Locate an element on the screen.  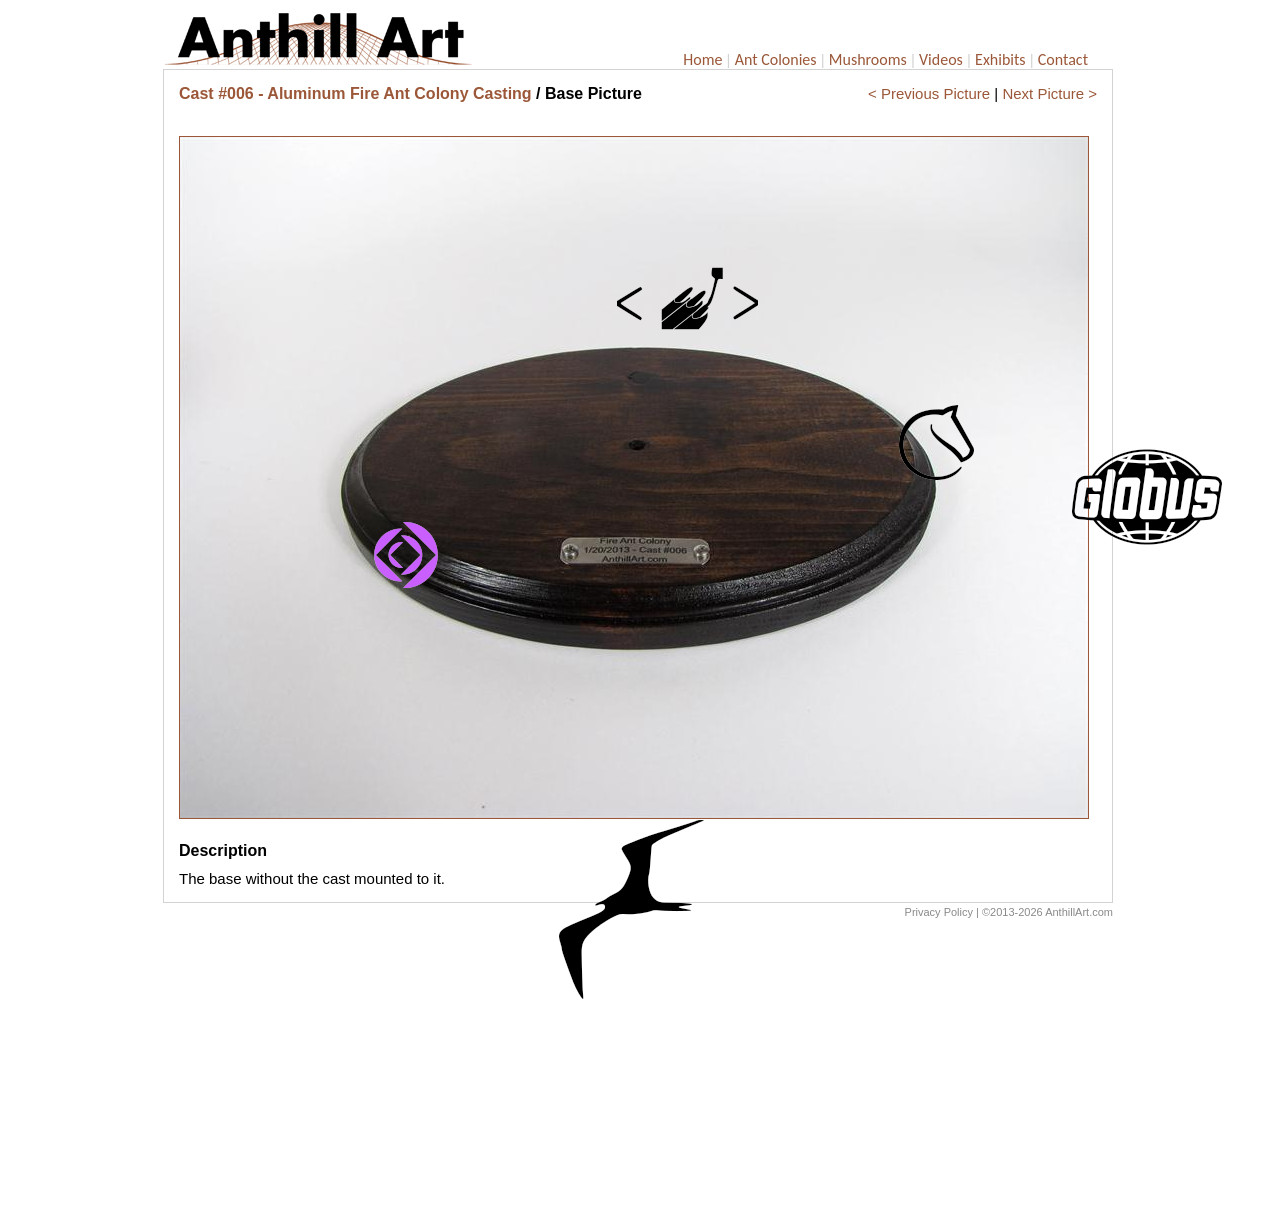
open frigate NVR dashboard is located at coordinates (631, 909).